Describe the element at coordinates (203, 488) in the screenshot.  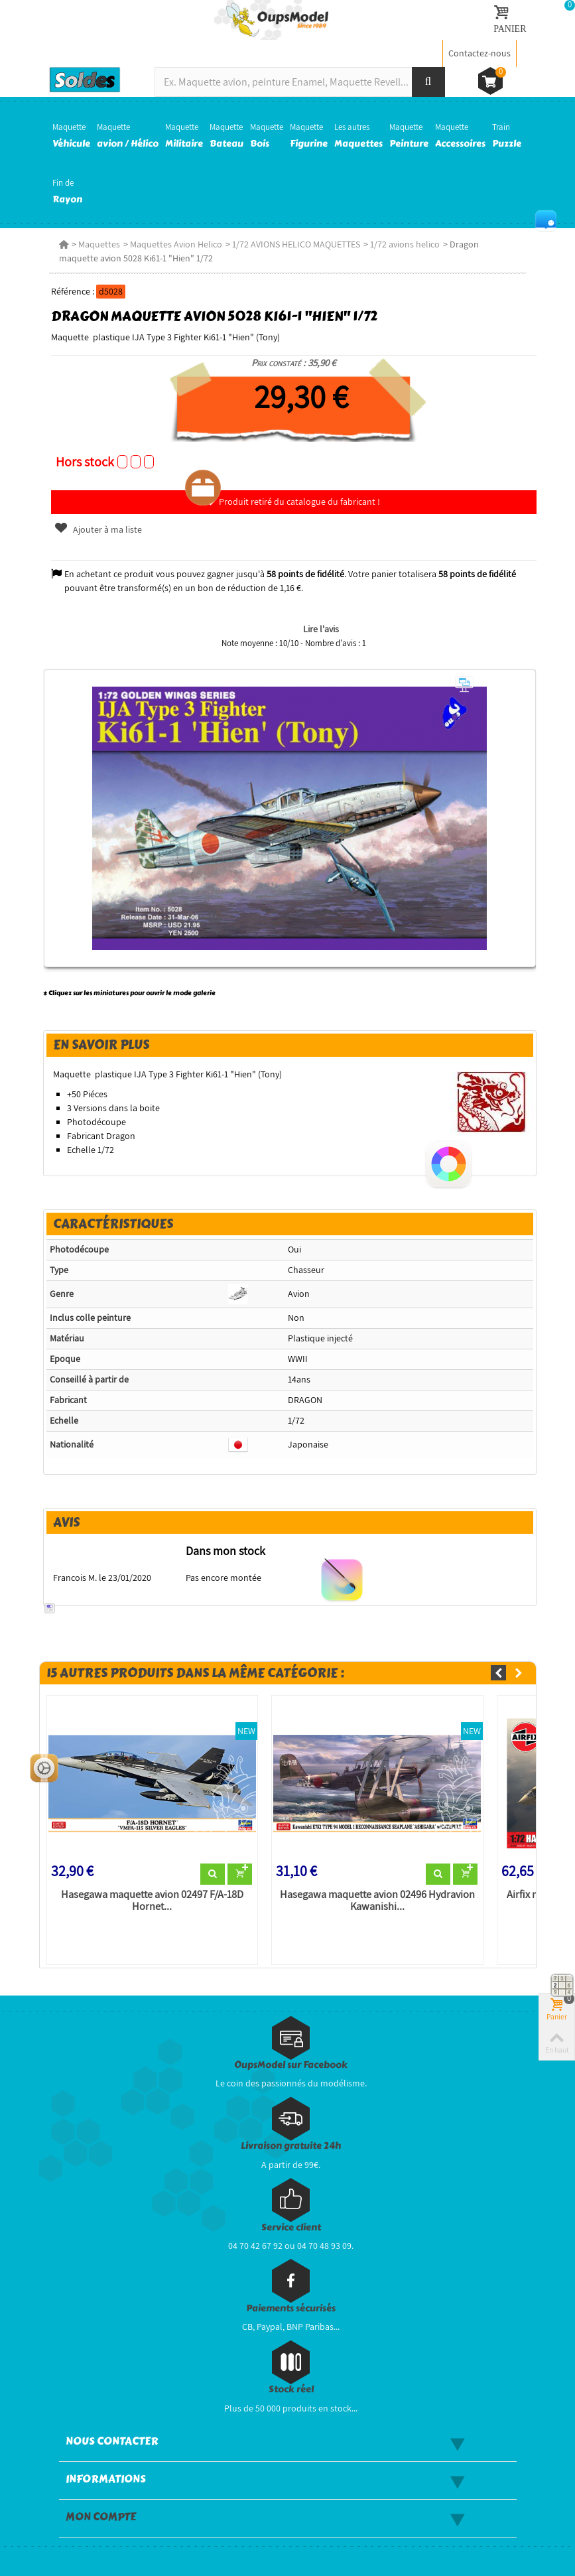
I see `indicates a packaged or bundled item` at that location.